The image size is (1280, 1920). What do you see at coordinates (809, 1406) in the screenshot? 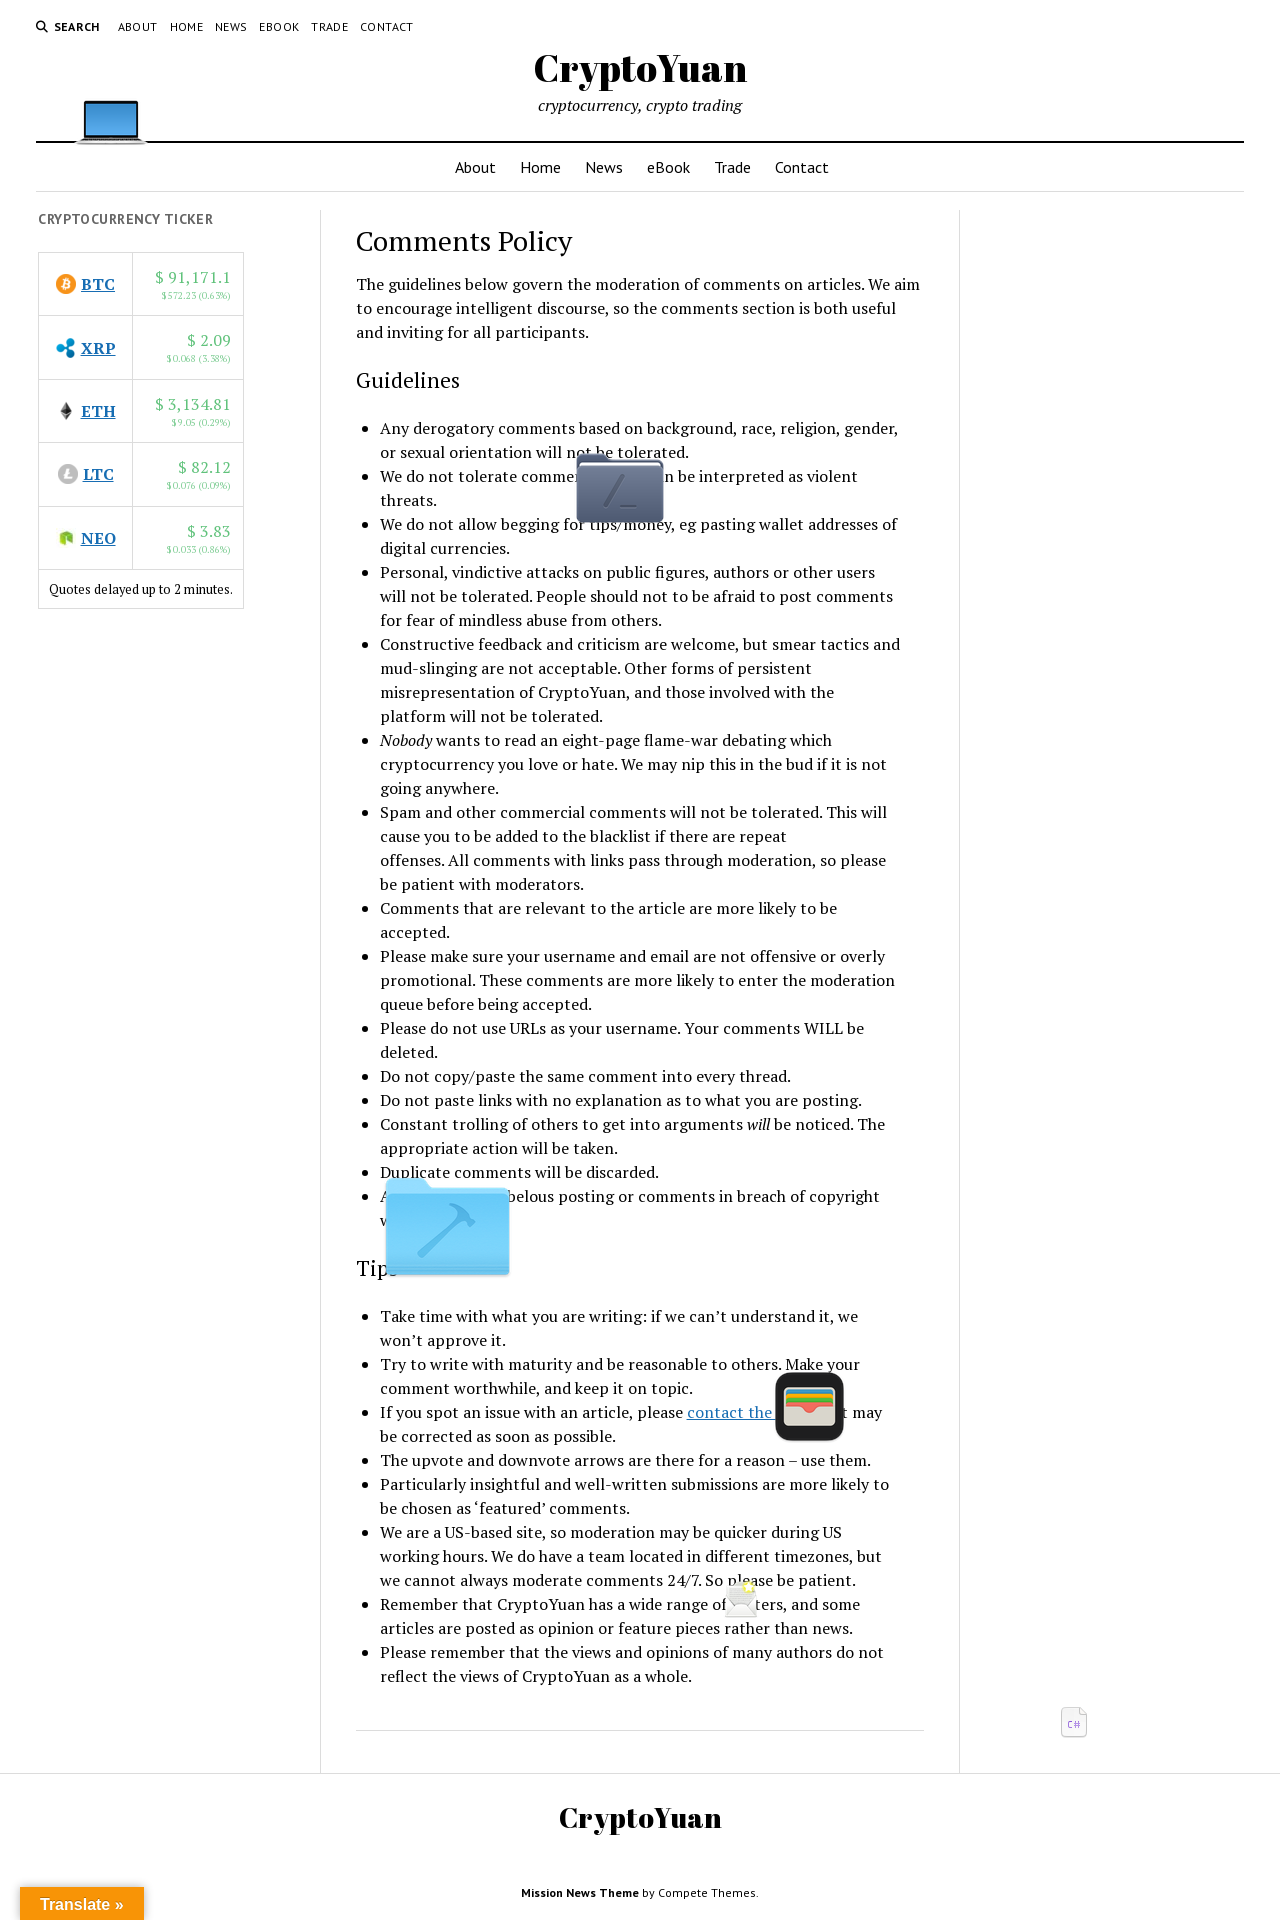
I see `access wallet and payment settings` at bounding box center [809, 1406].